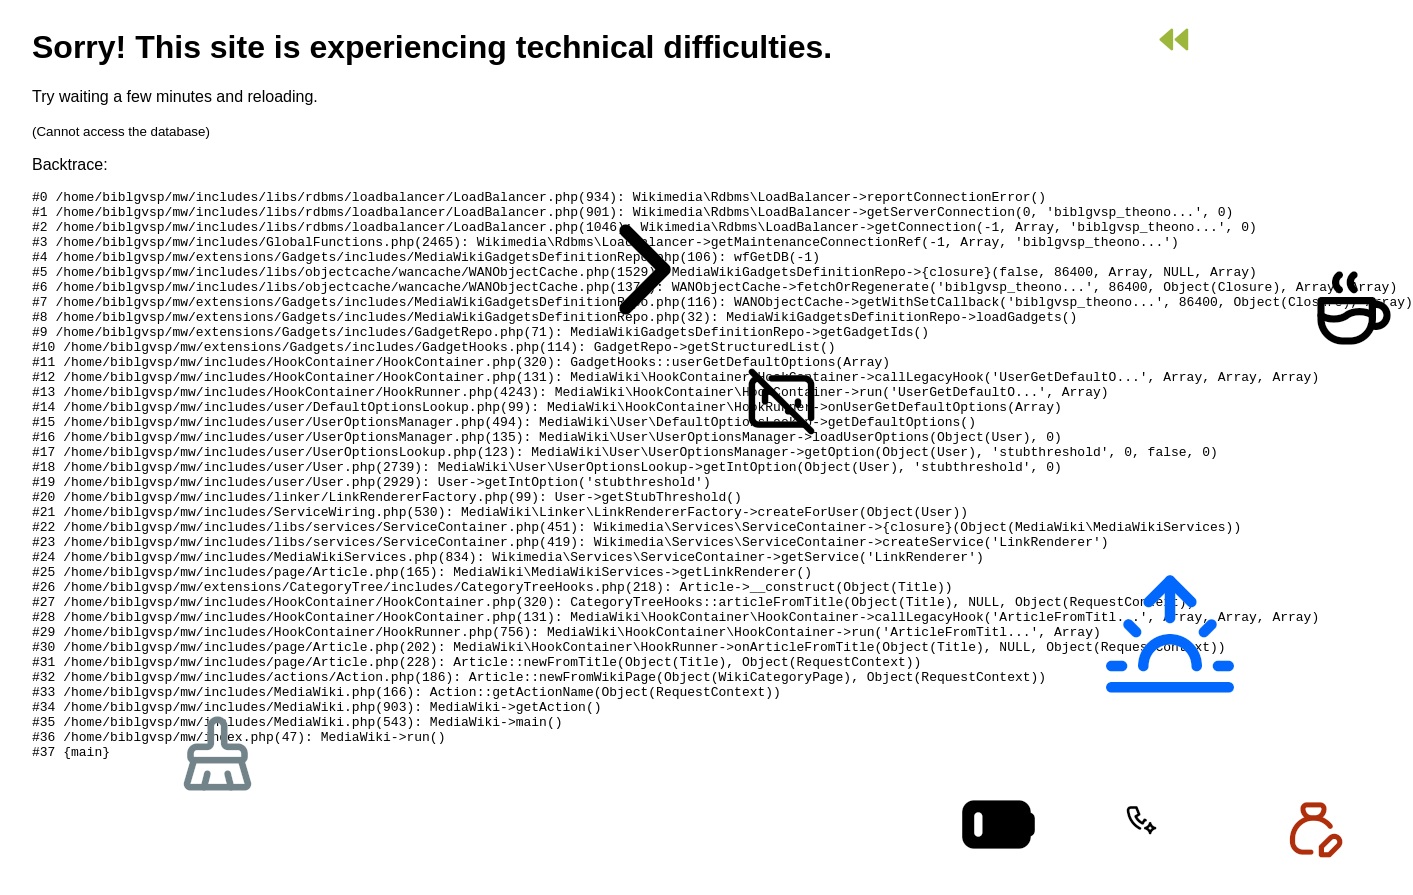  I want to click on indicates sunrise or morning time, so click(1170, 634).